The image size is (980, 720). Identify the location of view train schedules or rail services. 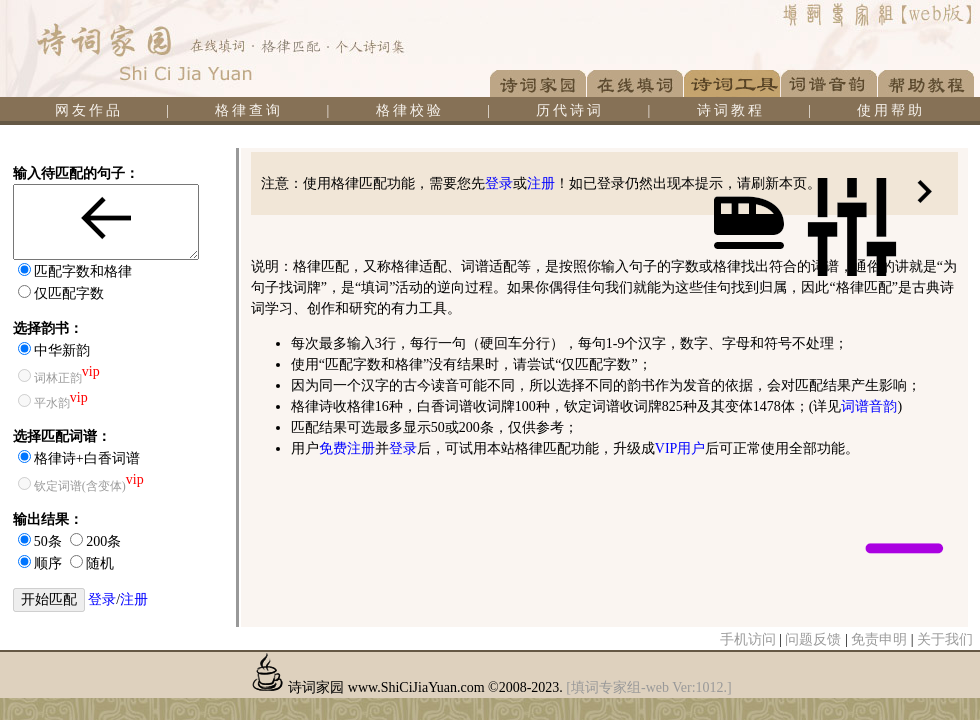
(749, 221).